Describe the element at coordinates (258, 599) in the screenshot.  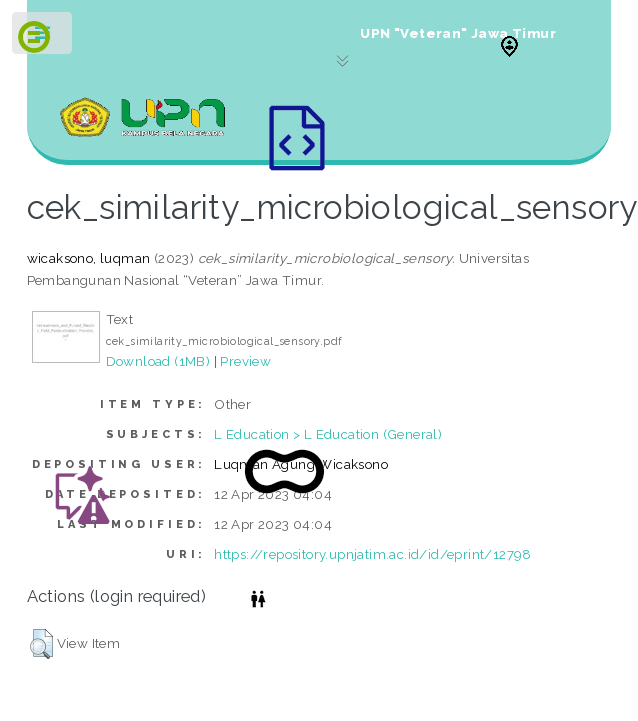
I see `find nearby restrooms` at that location.